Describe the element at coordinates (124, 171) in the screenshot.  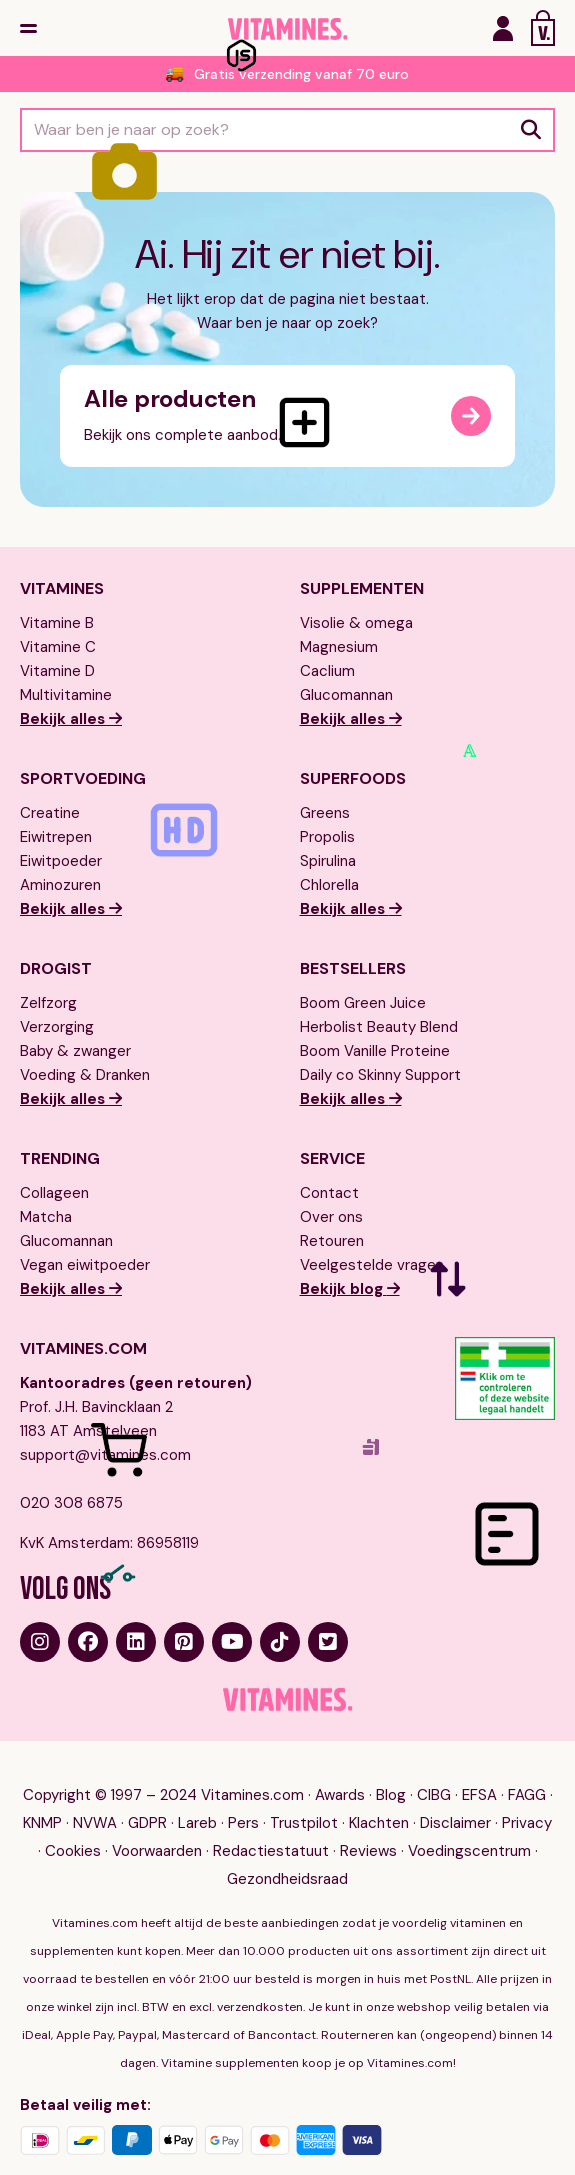
I see `take a photo` at that location.